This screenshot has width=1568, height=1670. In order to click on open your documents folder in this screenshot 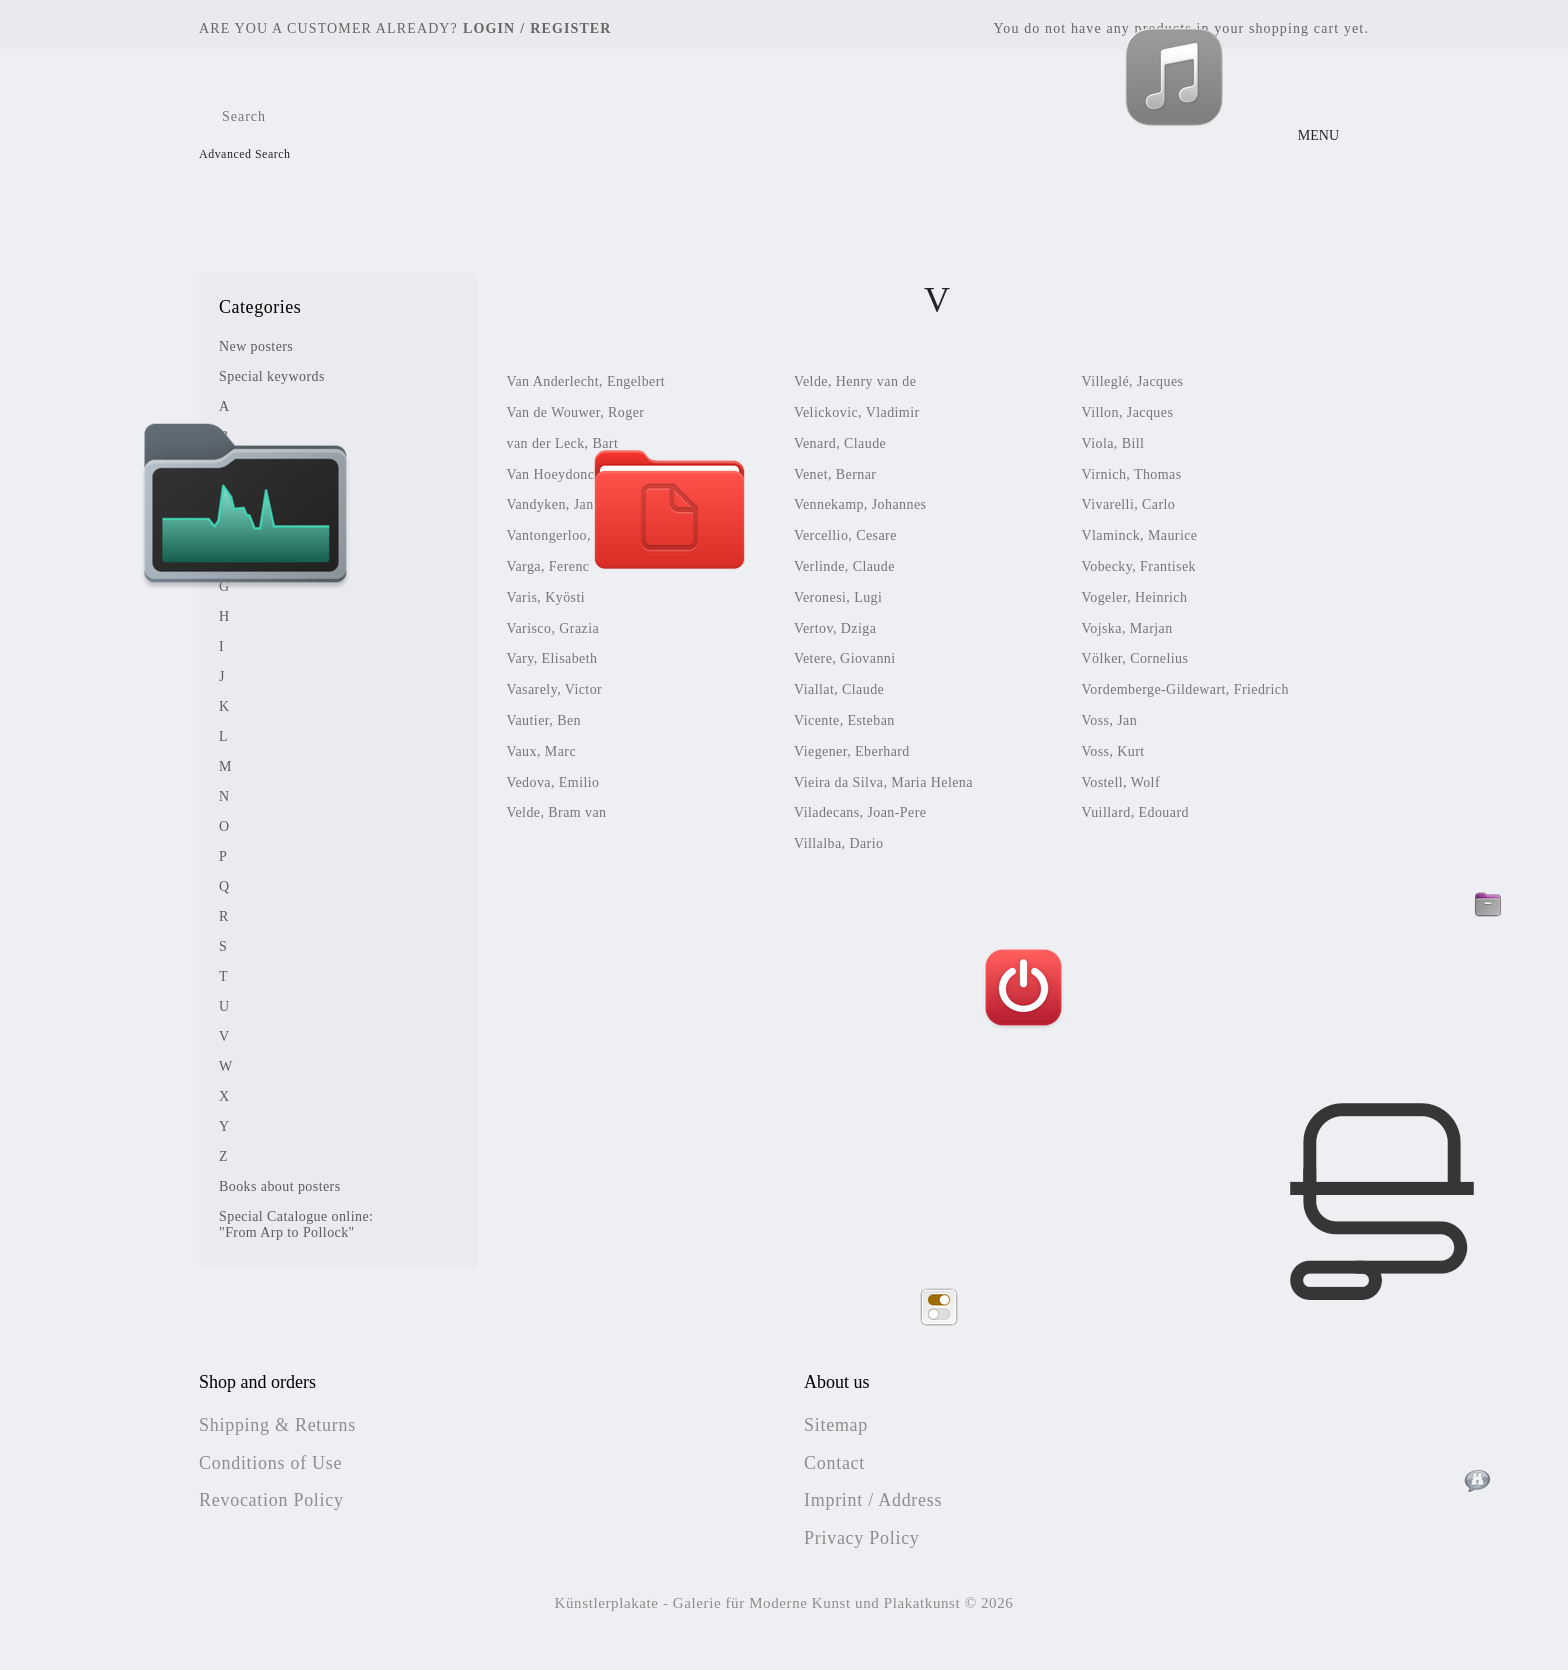, I will do `click(669, 509)`.